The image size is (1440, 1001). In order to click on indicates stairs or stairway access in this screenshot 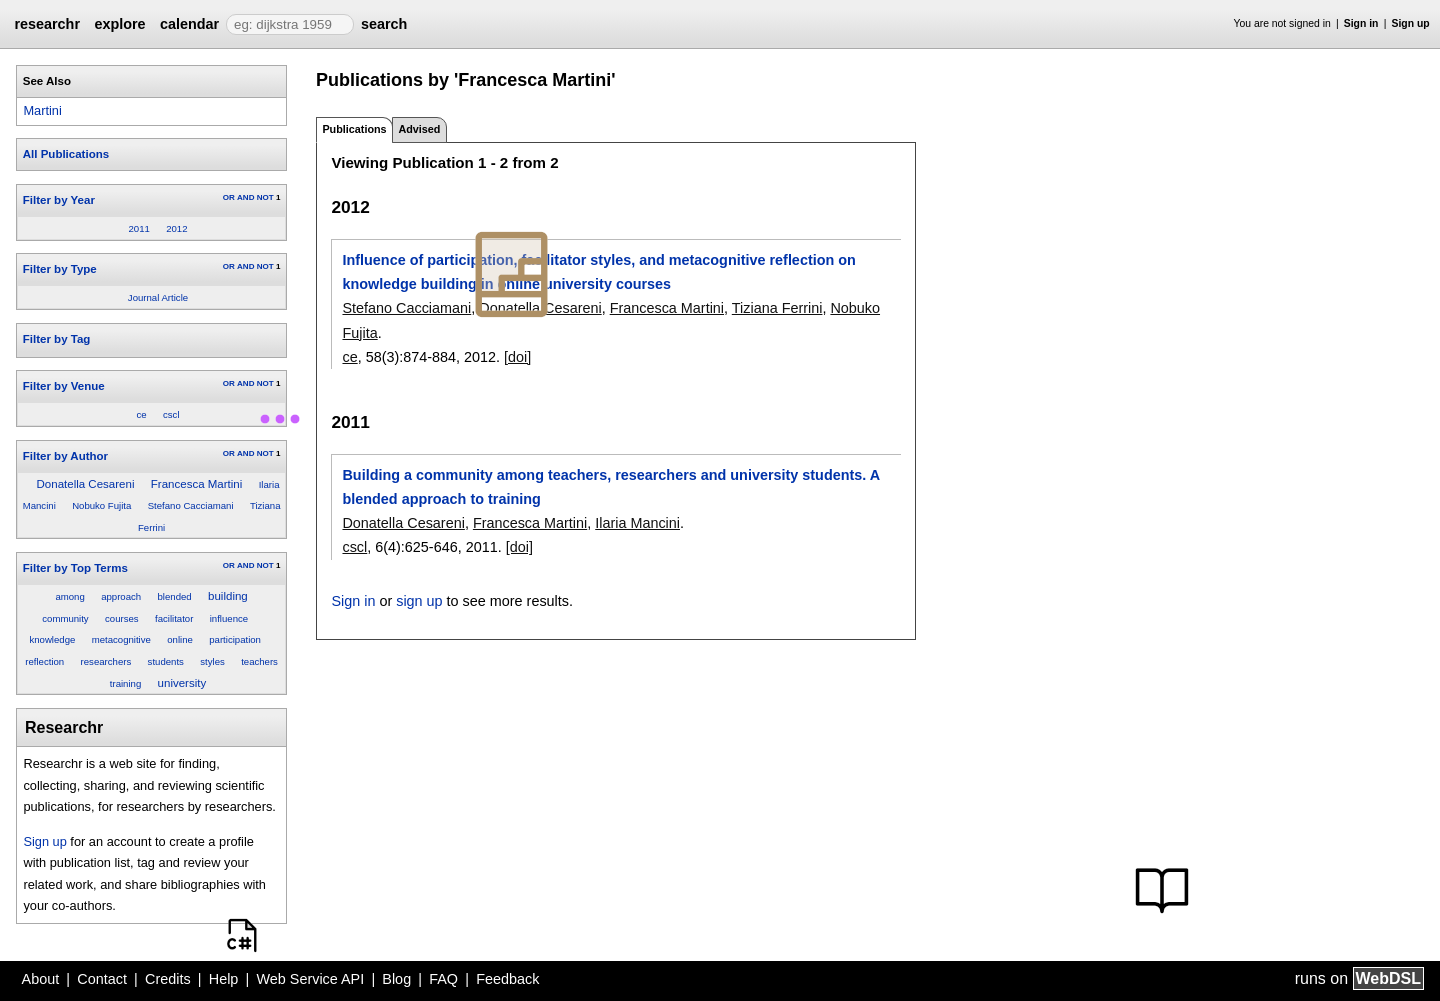, I will do `click(511, 274)`.